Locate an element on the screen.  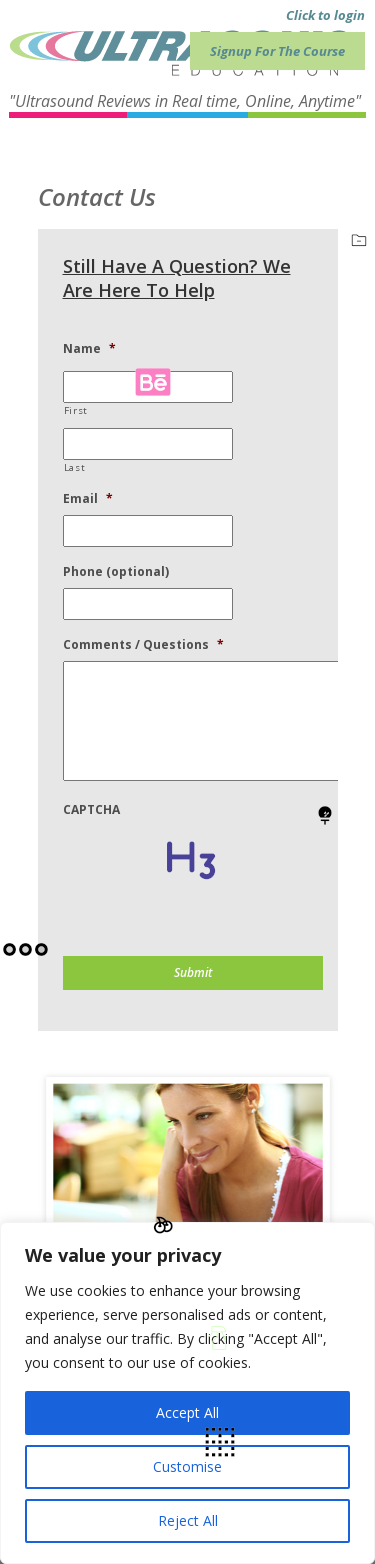
remove a folder is located at coordinates (359, 240).